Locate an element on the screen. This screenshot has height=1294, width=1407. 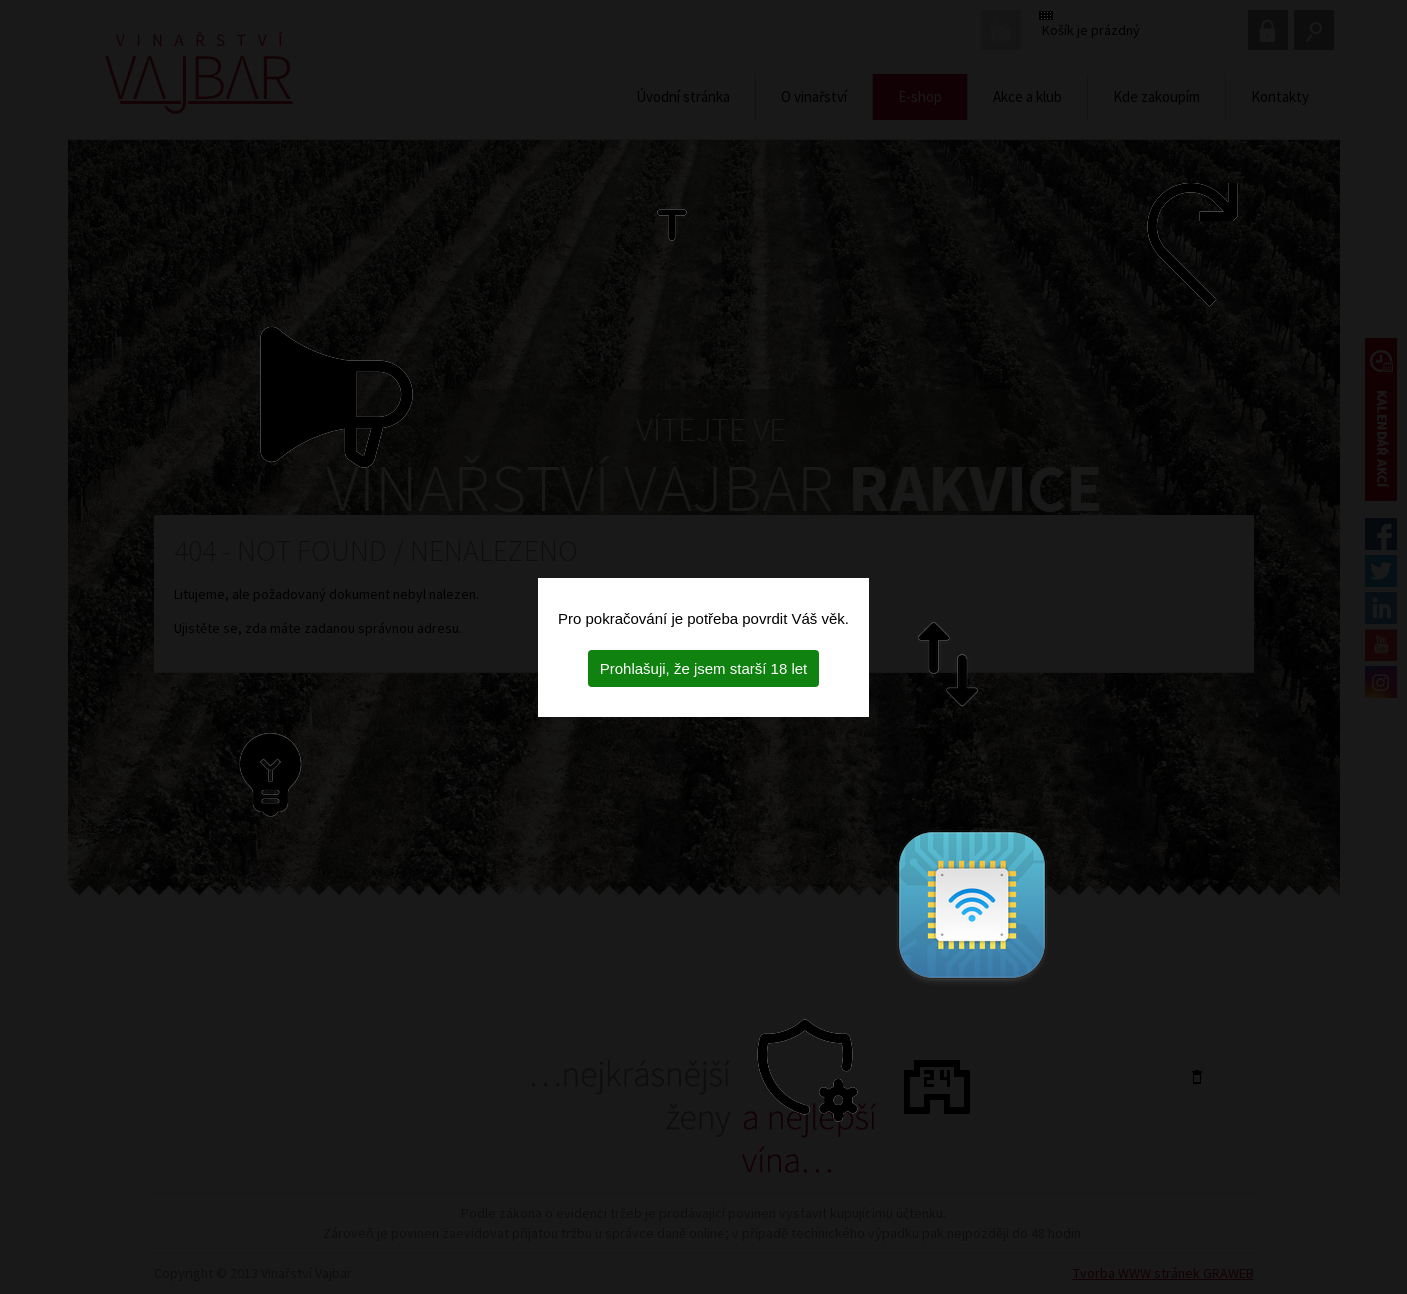
switch to comfortable grid view is located at coordinates (1045, 15).